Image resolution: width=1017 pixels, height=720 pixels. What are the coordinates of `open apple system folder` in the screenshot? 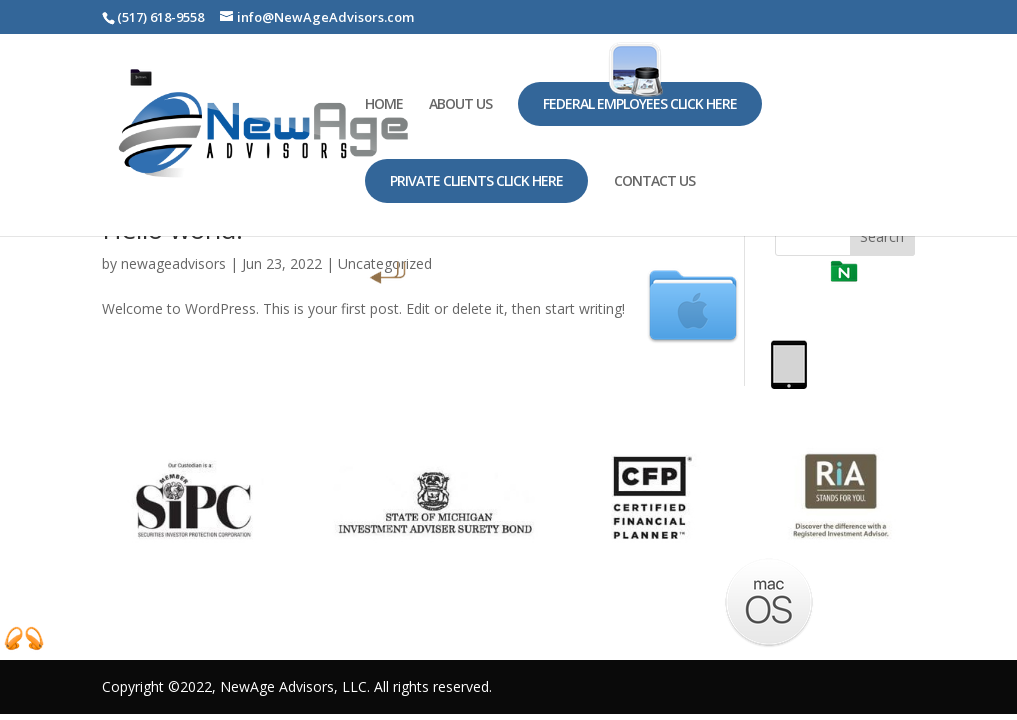 It's located at (693, 305).